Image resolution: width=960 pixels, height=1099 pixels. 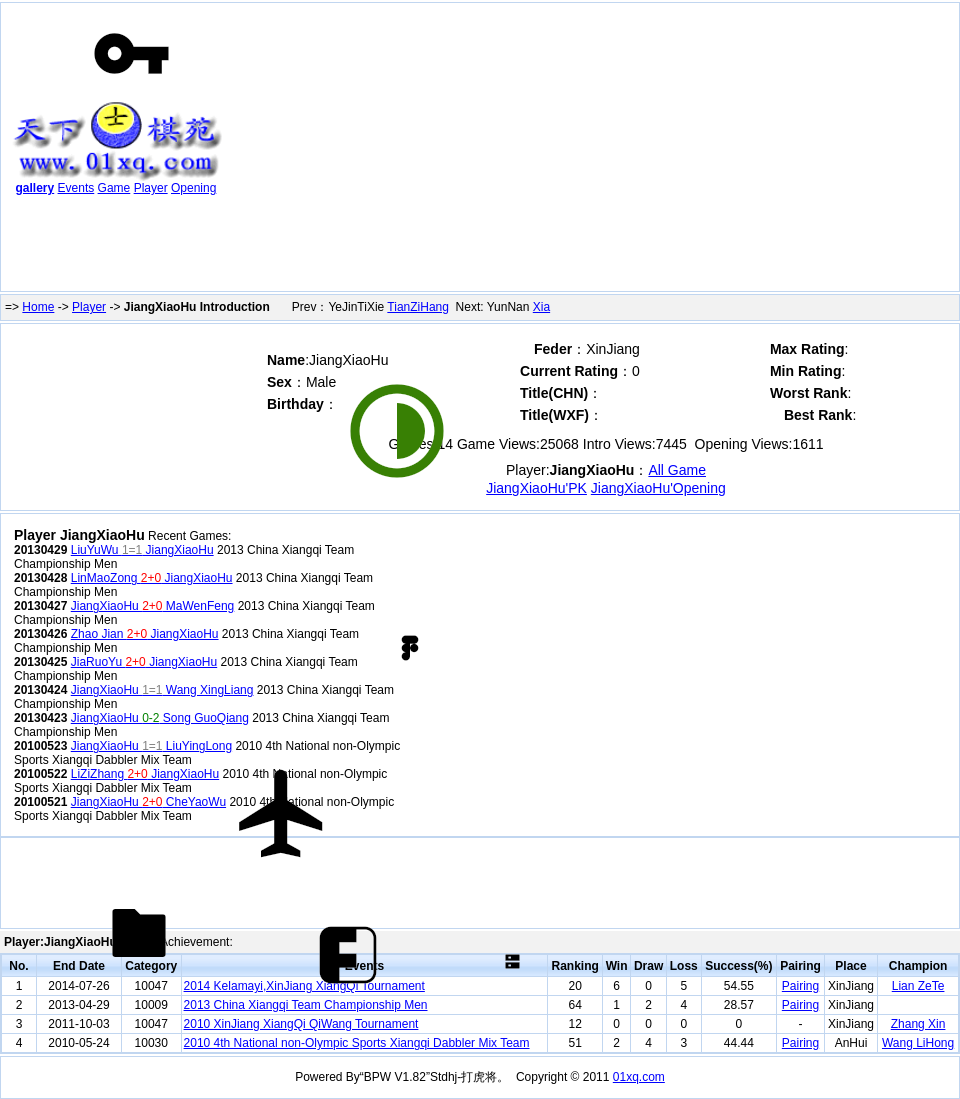 I want to click on access security or authentication settings, so click(x=131, y=53).